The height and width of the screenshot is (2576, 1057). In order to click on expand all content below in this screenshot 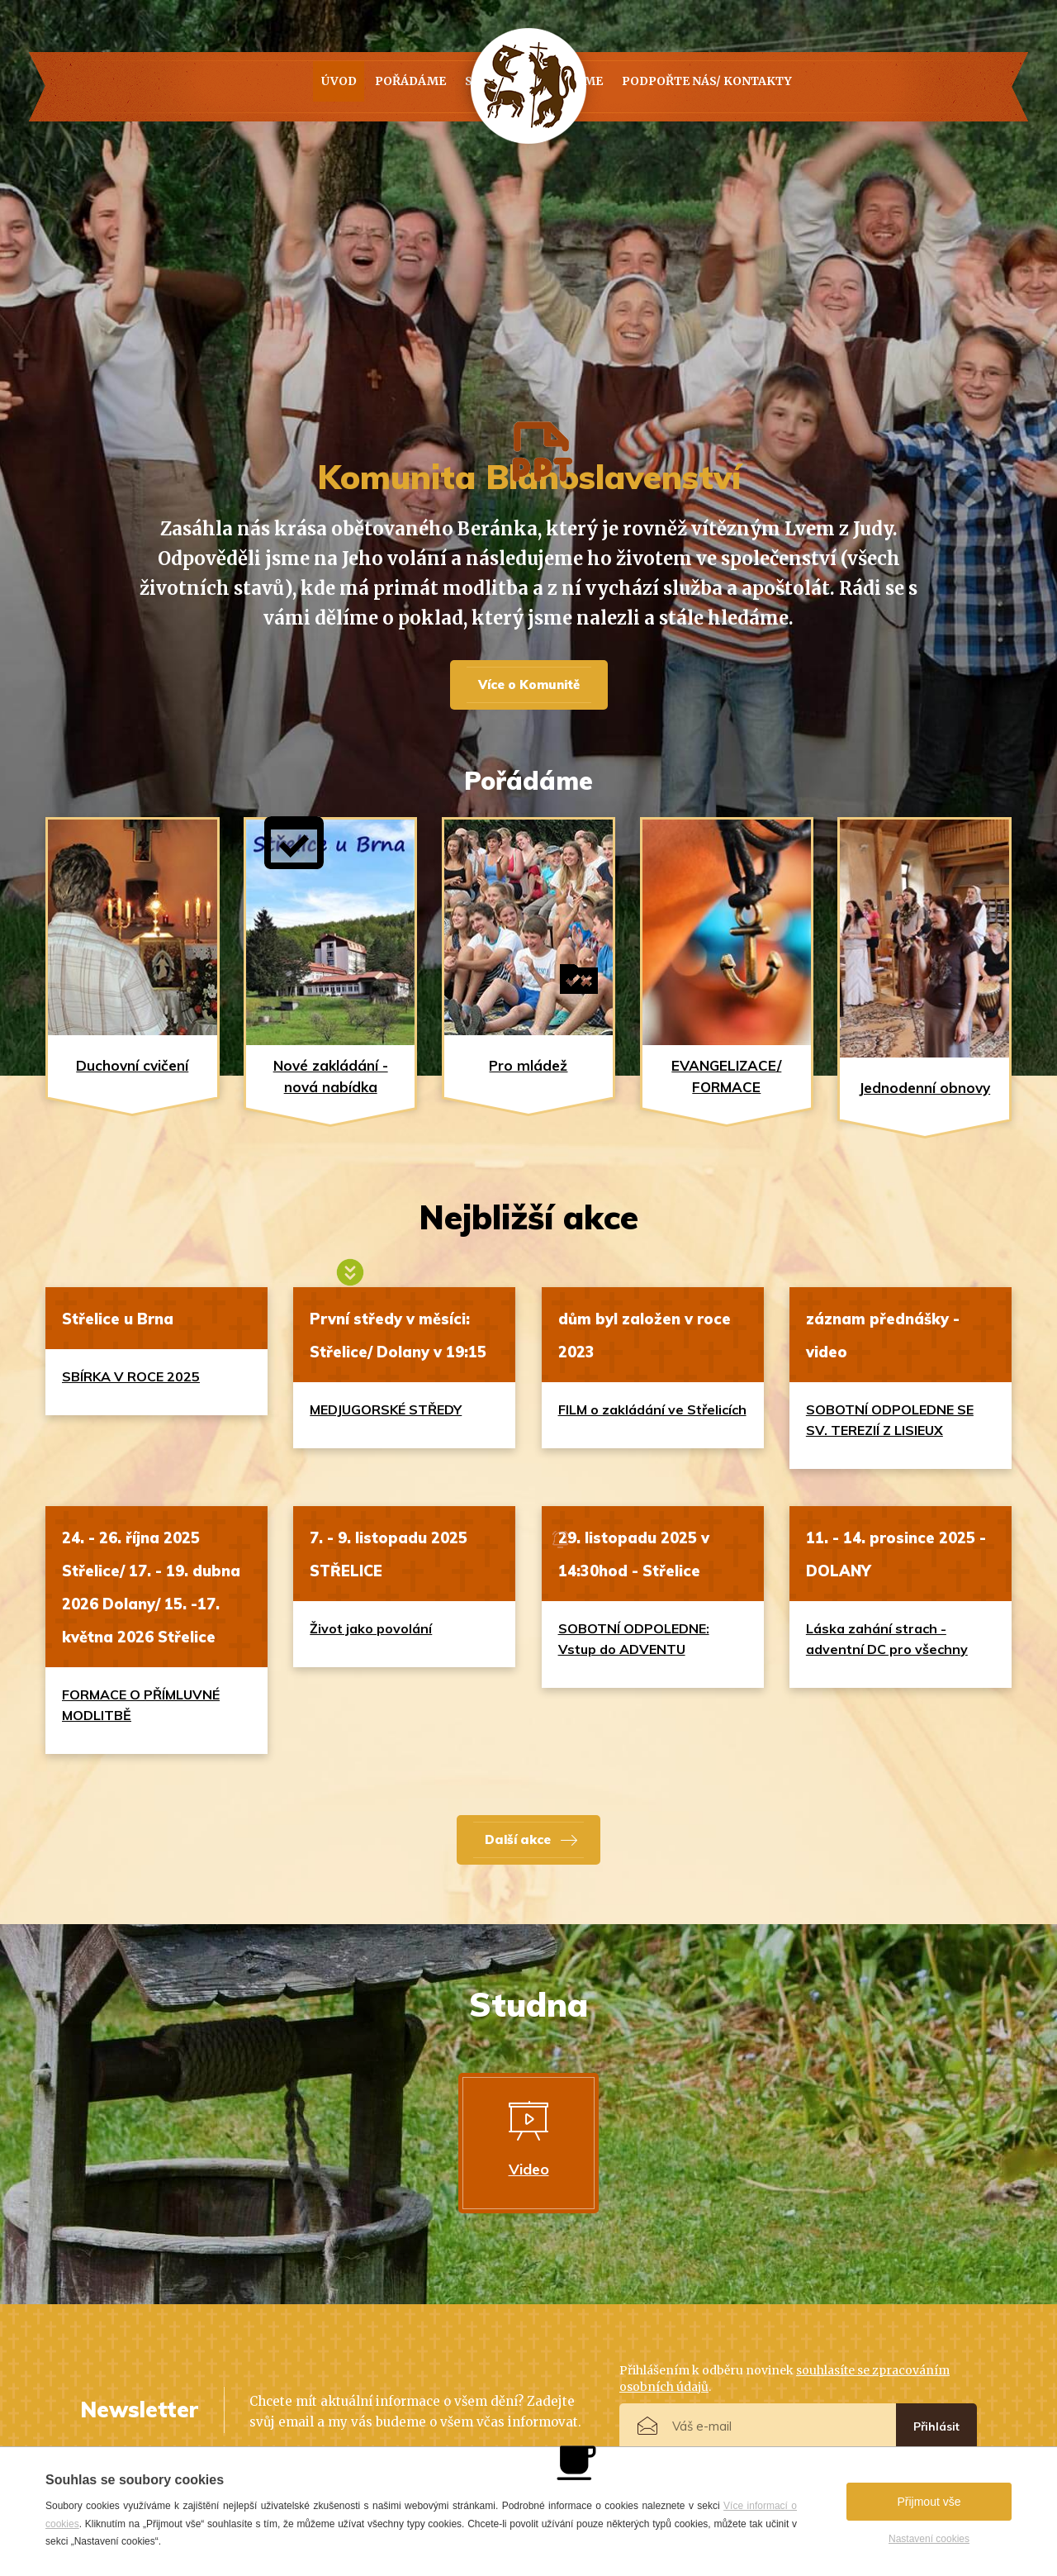, I will do `click(350, 1272)`.